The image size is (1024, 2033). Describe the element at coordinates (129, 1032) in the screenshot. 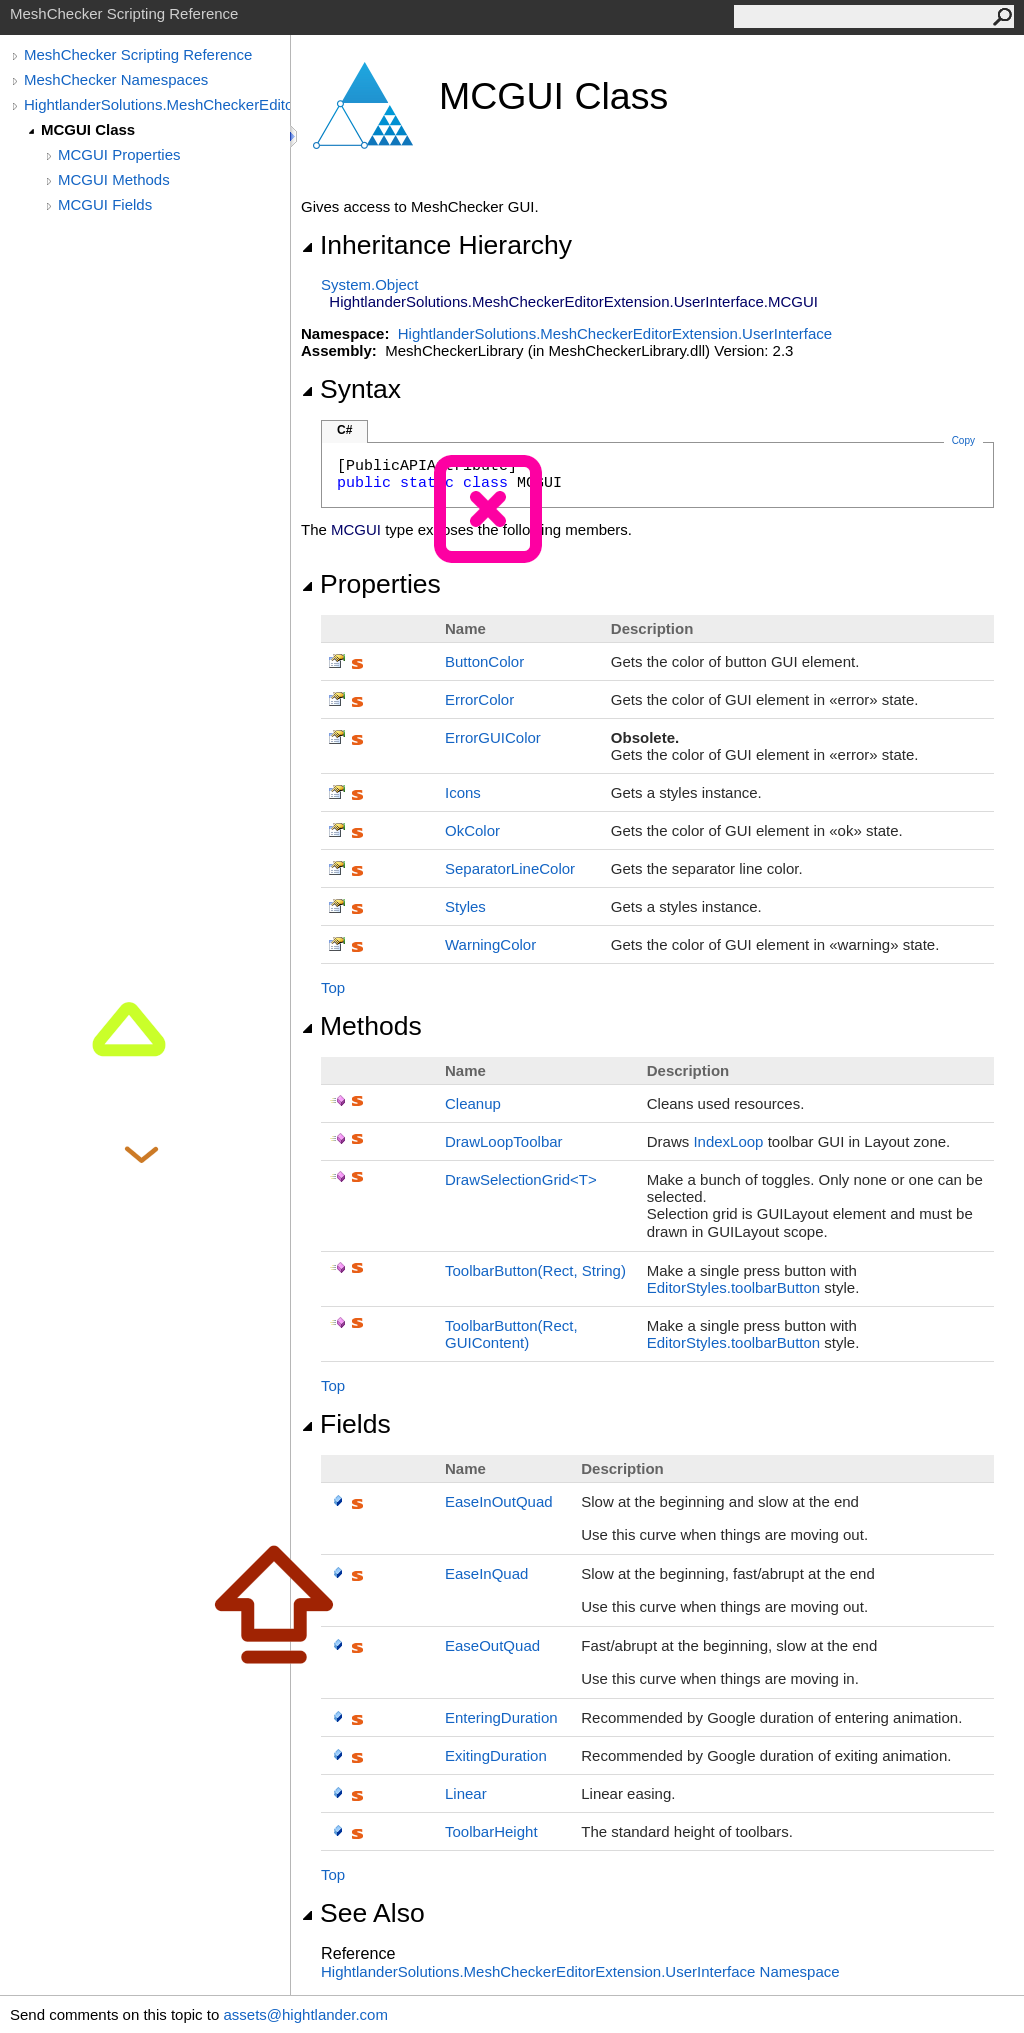

I see `scroll to top of page` at that location.